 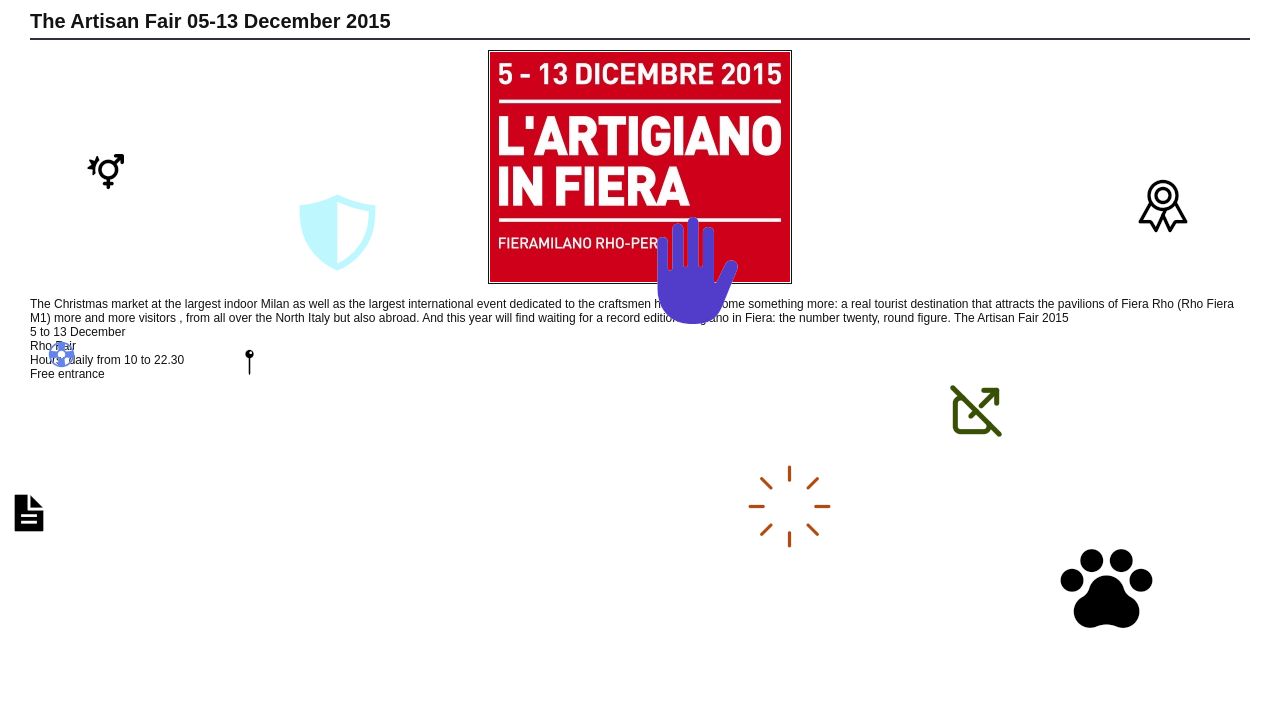 I want to click on indicates gender-based violence awareness or resources, so click(x=105, y=172).